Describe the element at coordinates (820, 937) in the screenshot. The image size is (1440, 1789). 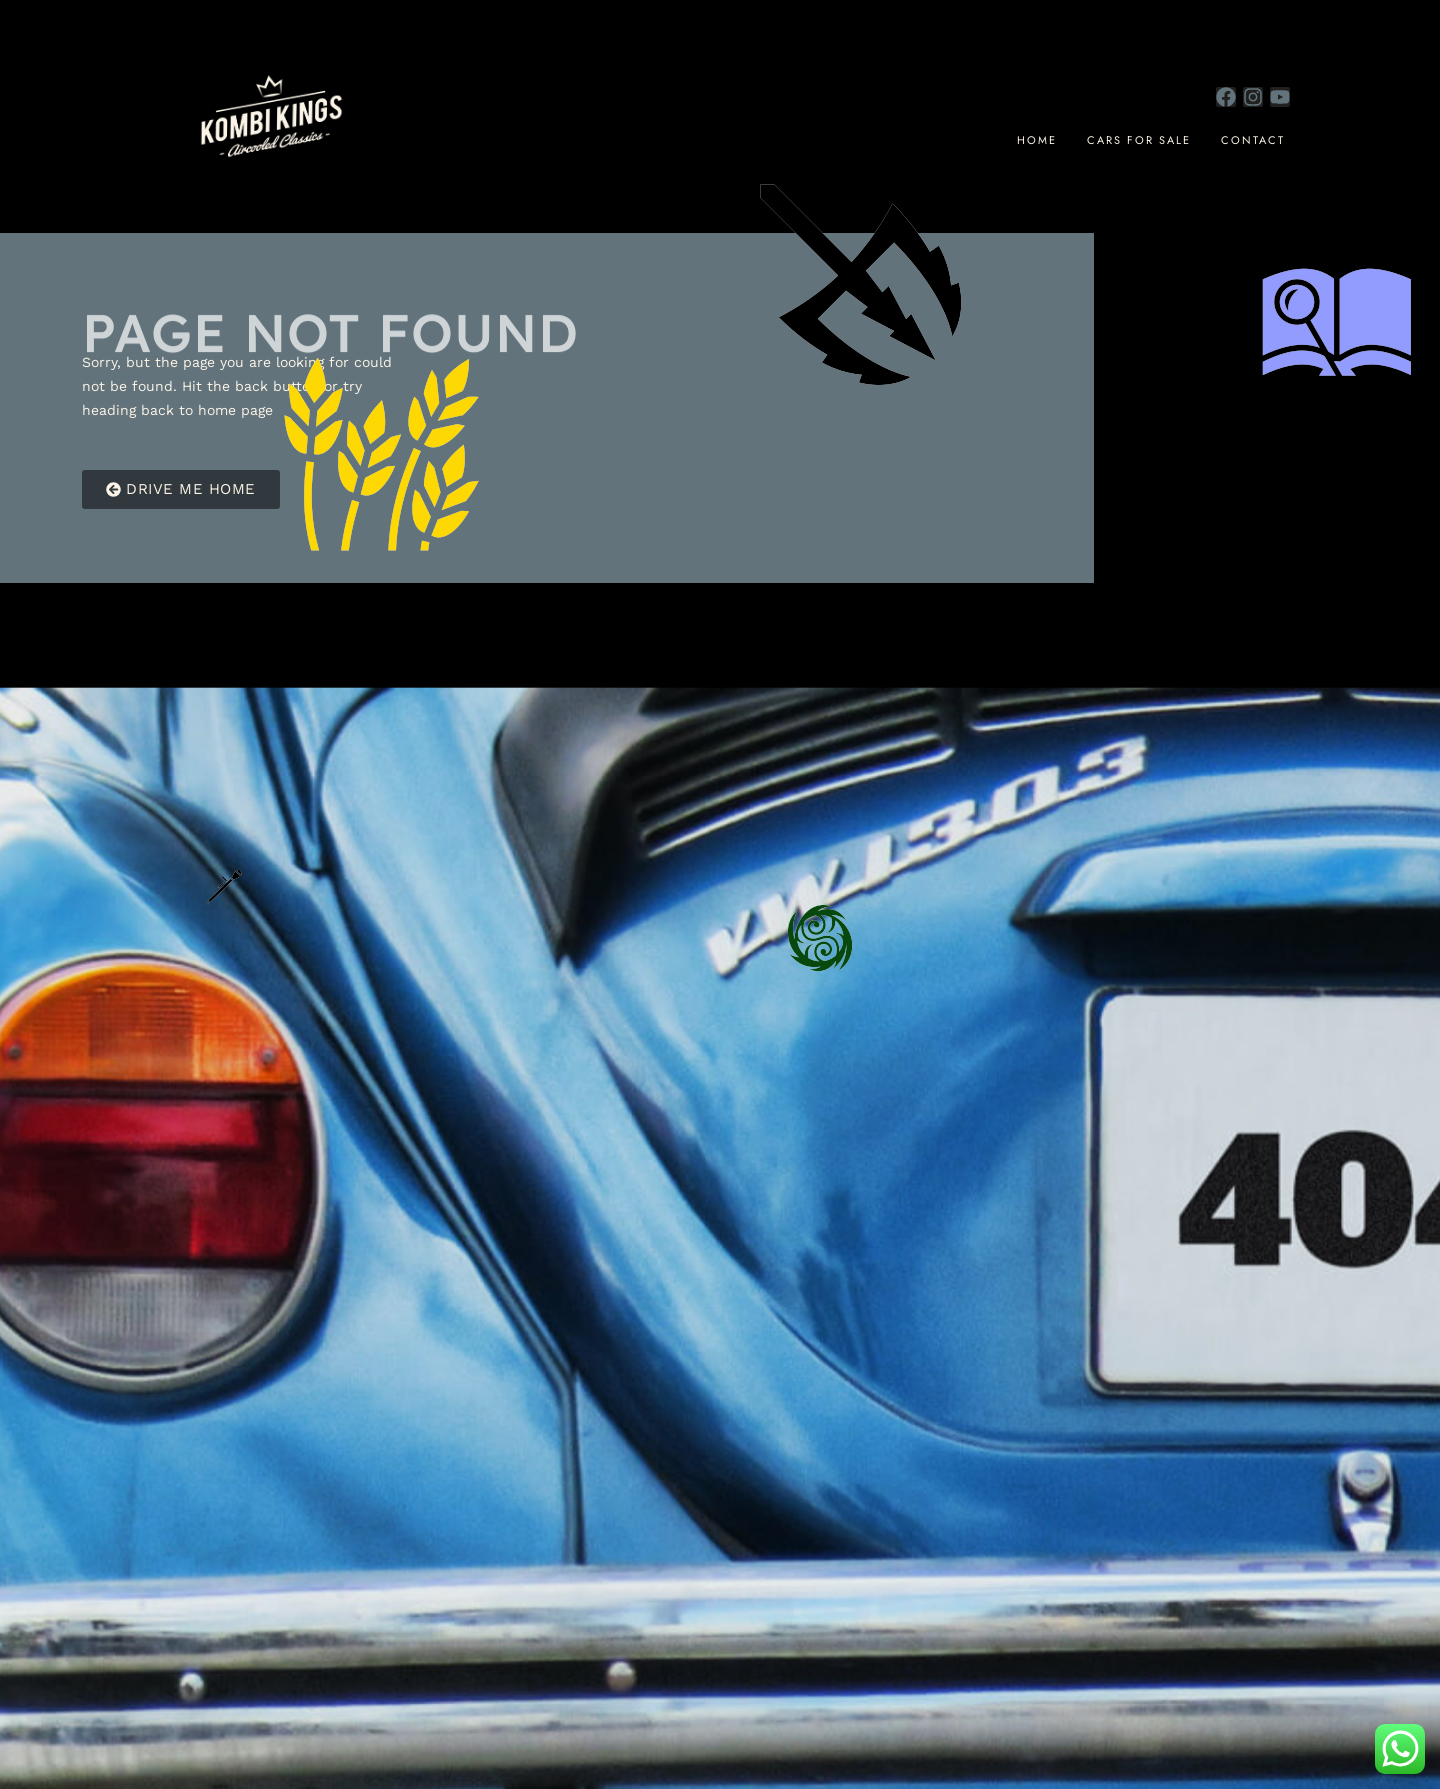
I see `activate typhoon or wind-based ability` at that location.